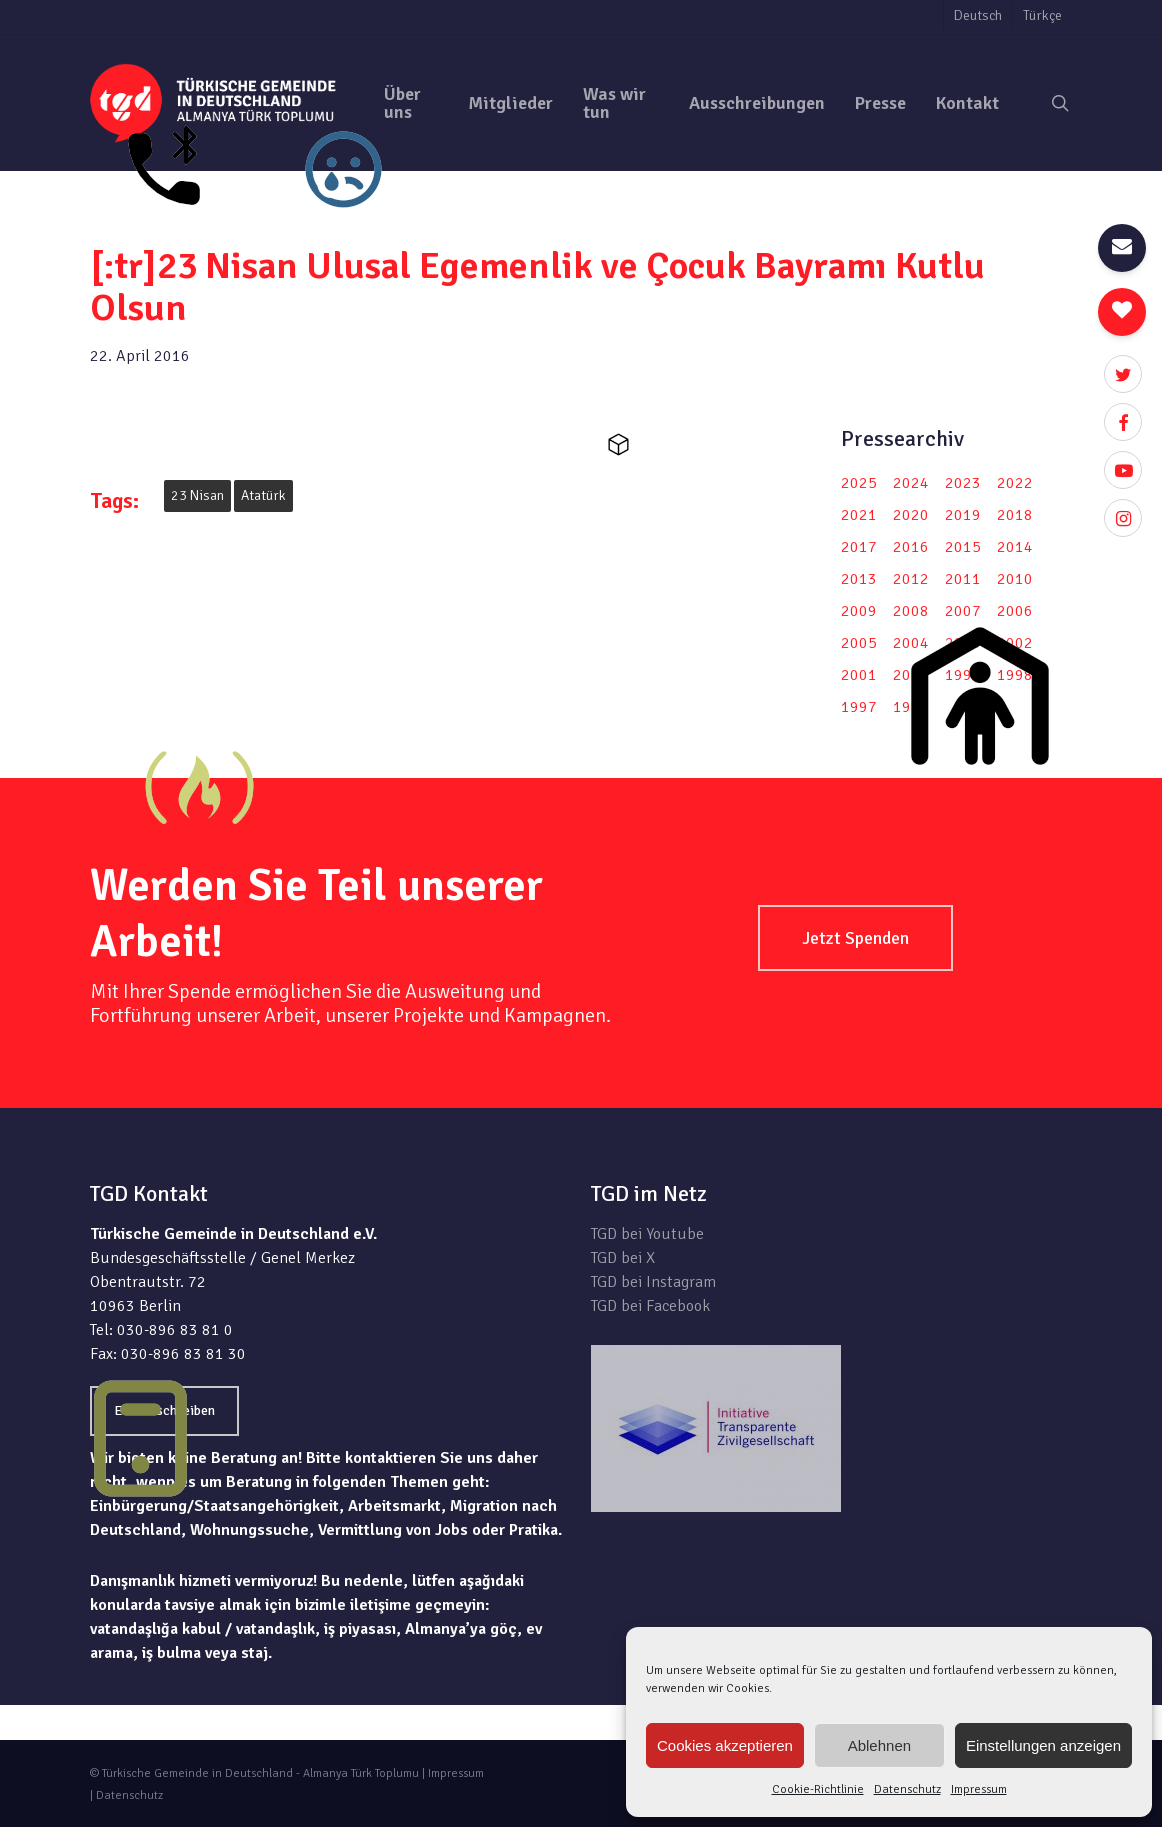 This screenshot has width=1162, height=1827. Describe the element at coordinates (618, 444) in the screenshot. I see `view 3D model or object` at that location.